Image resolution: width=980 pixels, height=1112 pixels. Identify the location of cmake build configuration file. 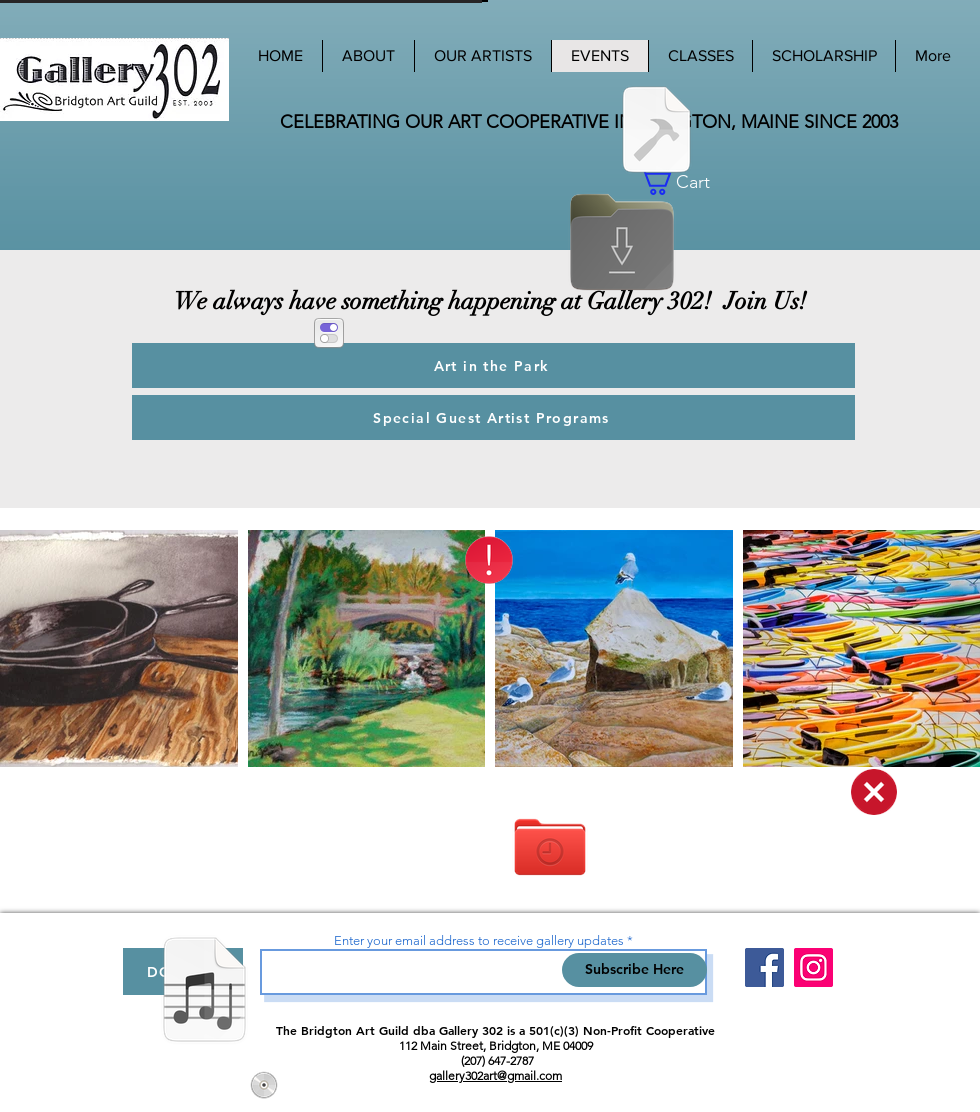
(656, 129).